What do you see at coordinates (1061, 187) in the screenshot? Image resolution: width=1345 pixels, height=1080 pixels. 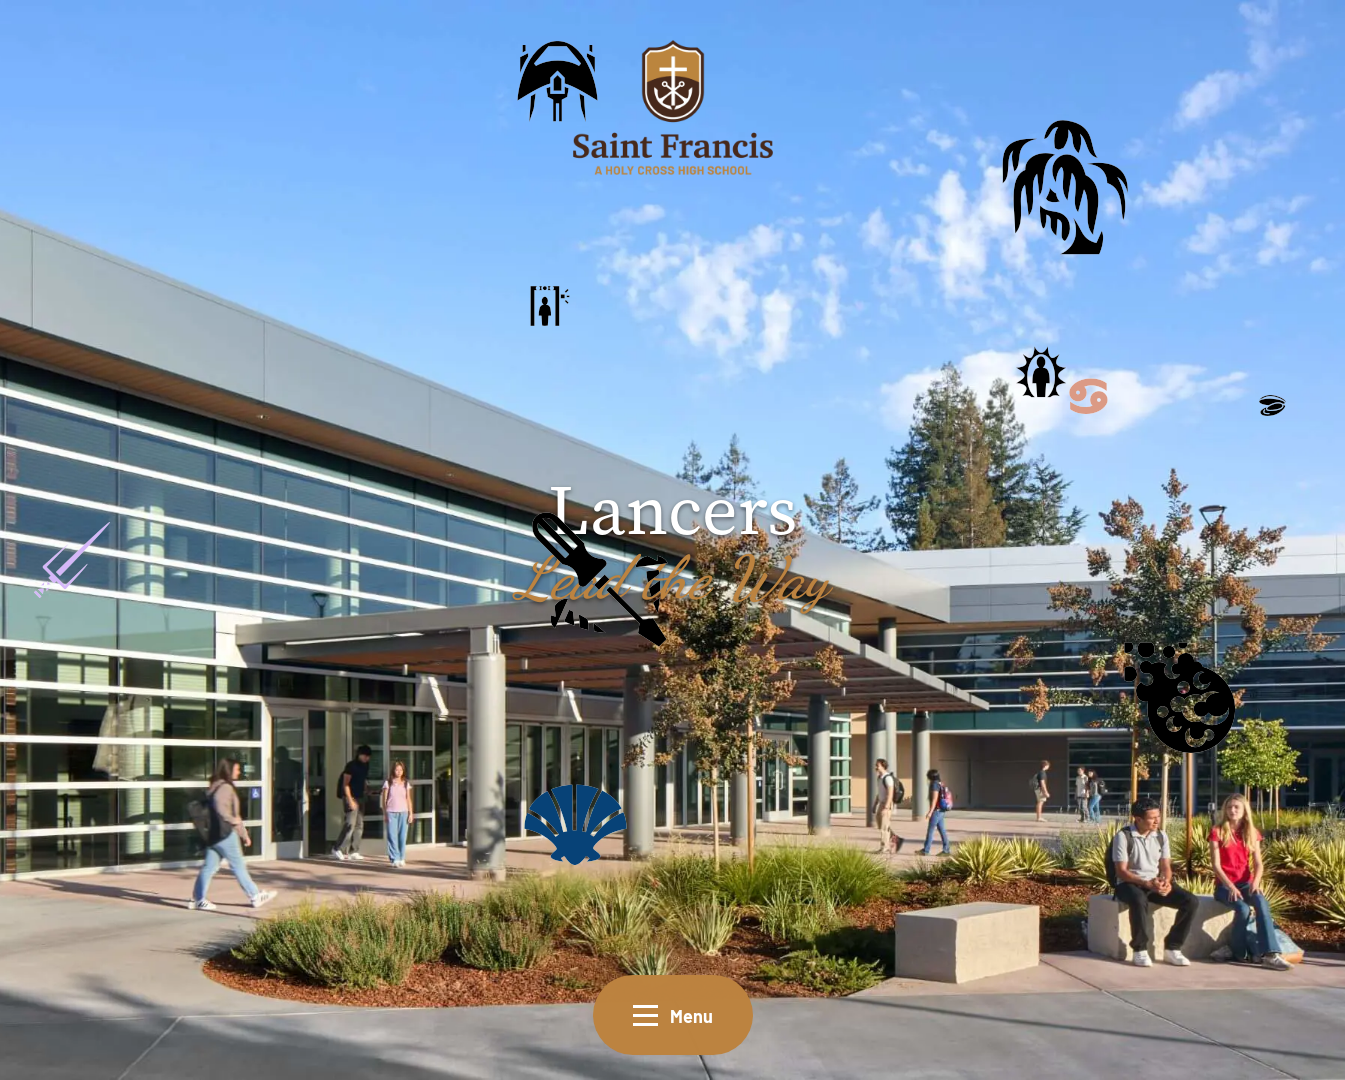 I see `select willow tree in a nature or gardening game` at bounding box center [1061, 187].